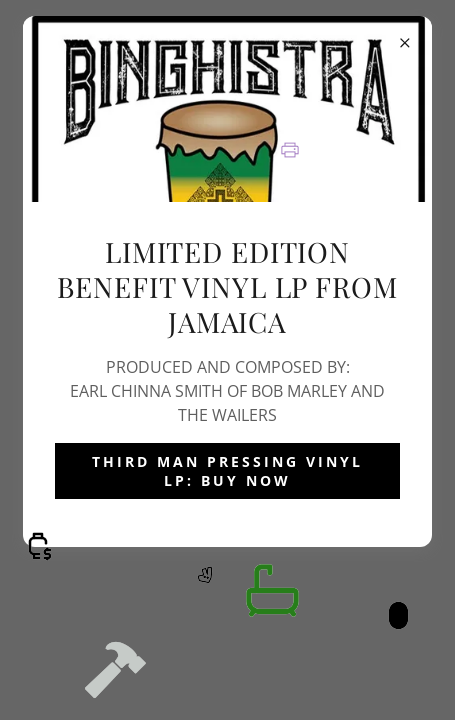  Describe the element at coordinates (290, 150) in the screenshot. I see `print the current document` at that location.